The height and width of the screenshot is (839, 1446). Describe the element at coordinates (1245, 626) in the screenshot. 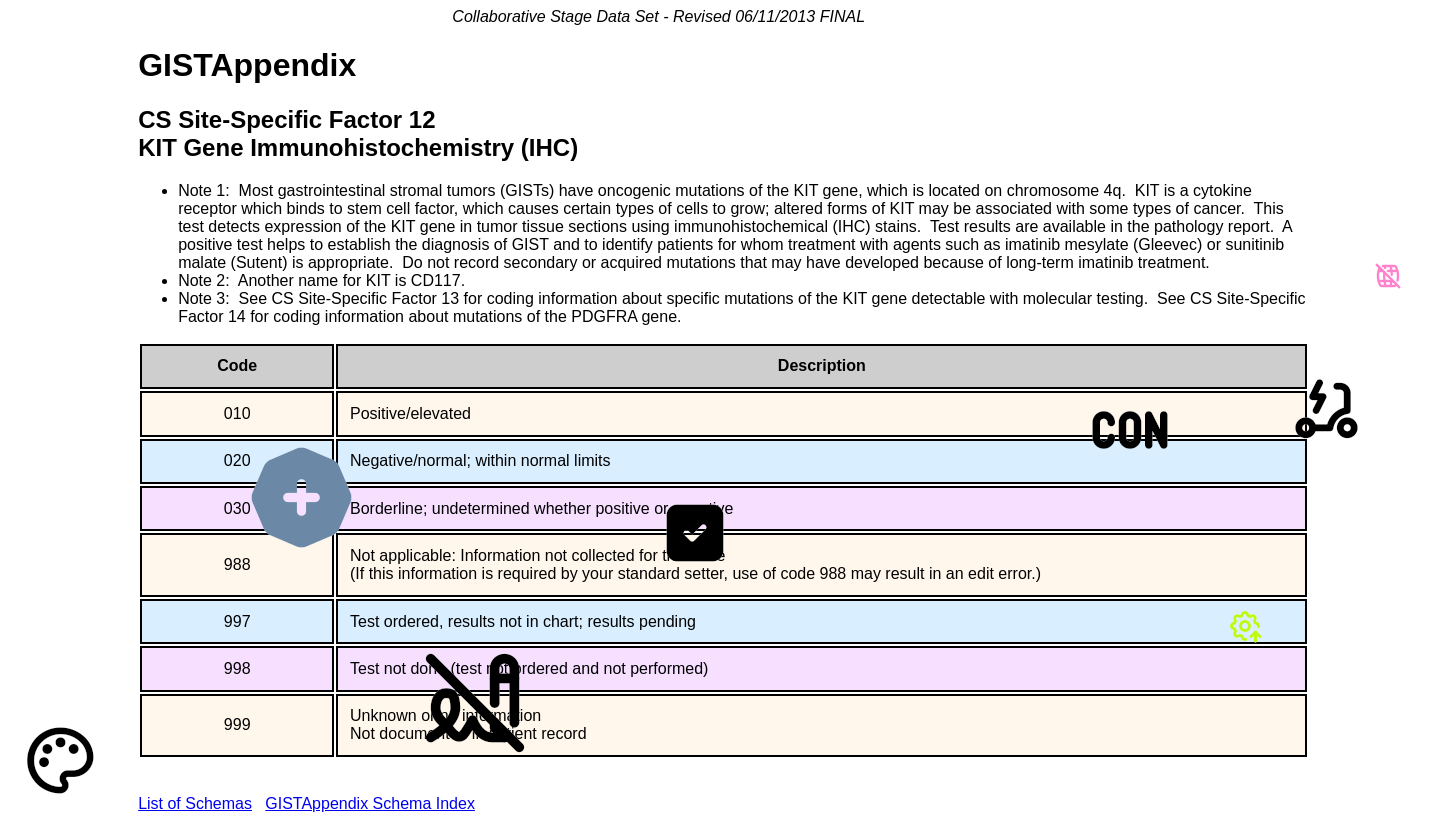

I see `upgrade or update settings` at that location.